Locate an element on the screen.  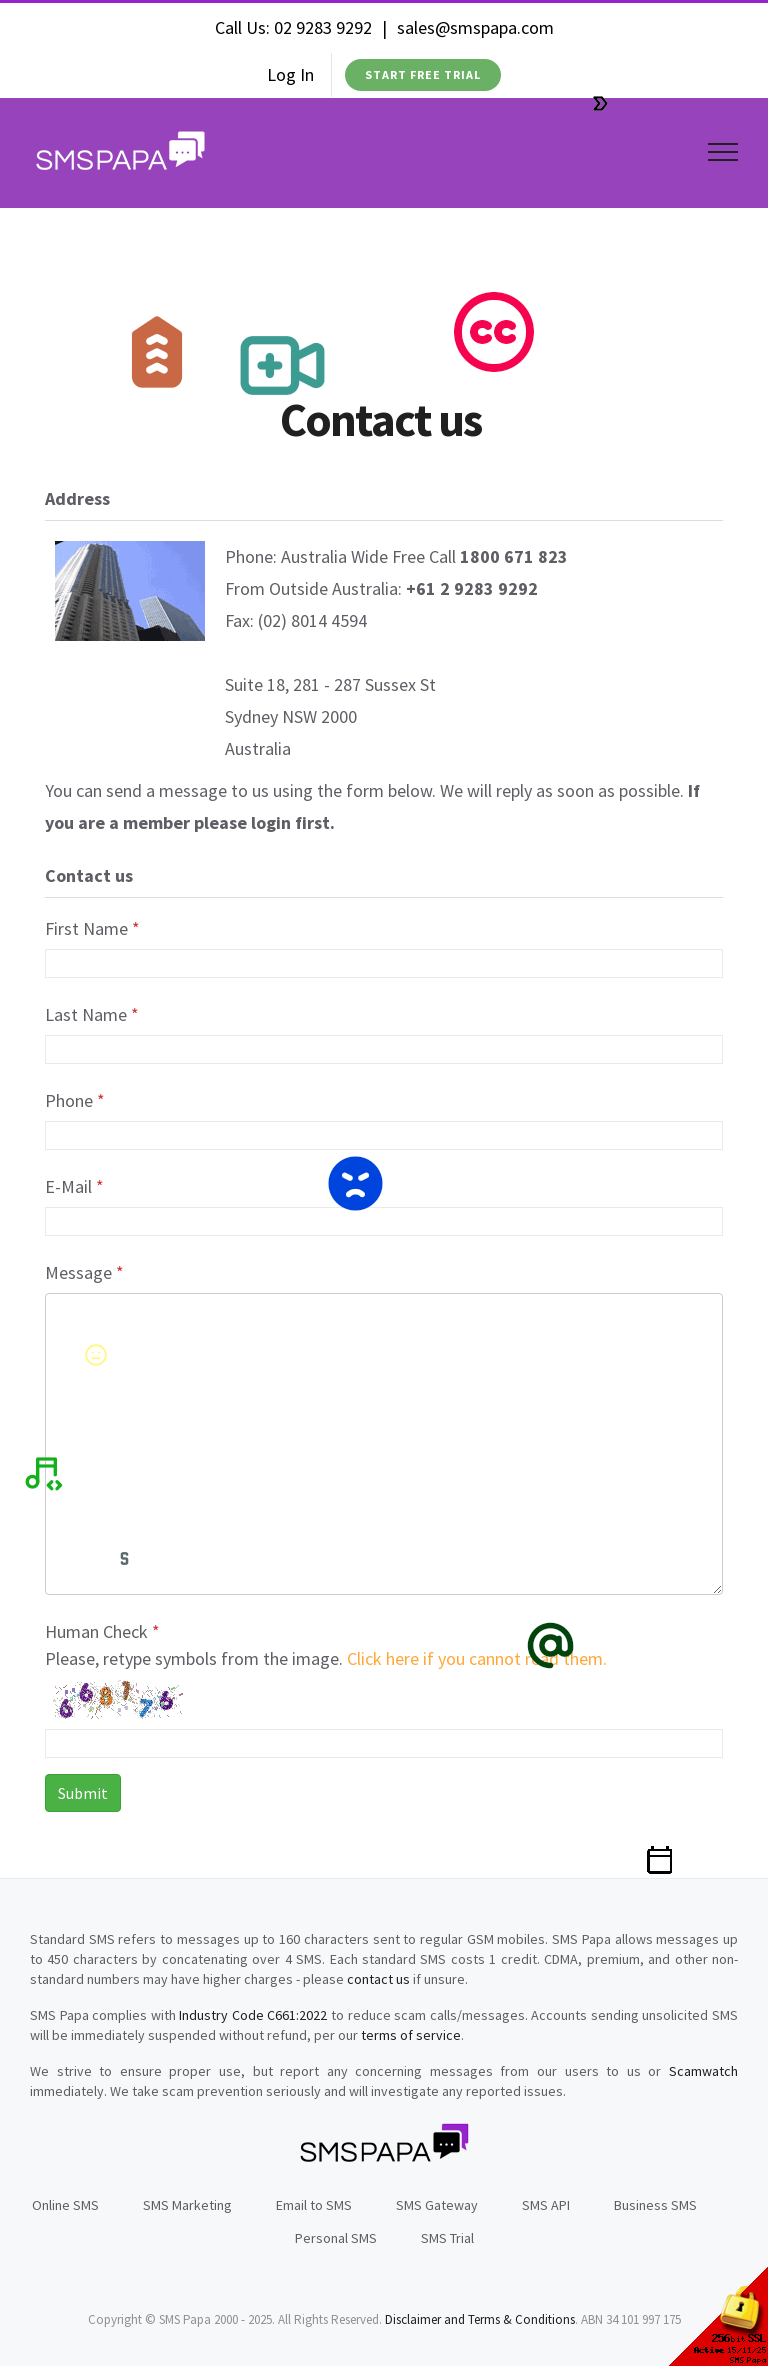
indicates content is licensed under creative commons is located at coordinates (494, 332).